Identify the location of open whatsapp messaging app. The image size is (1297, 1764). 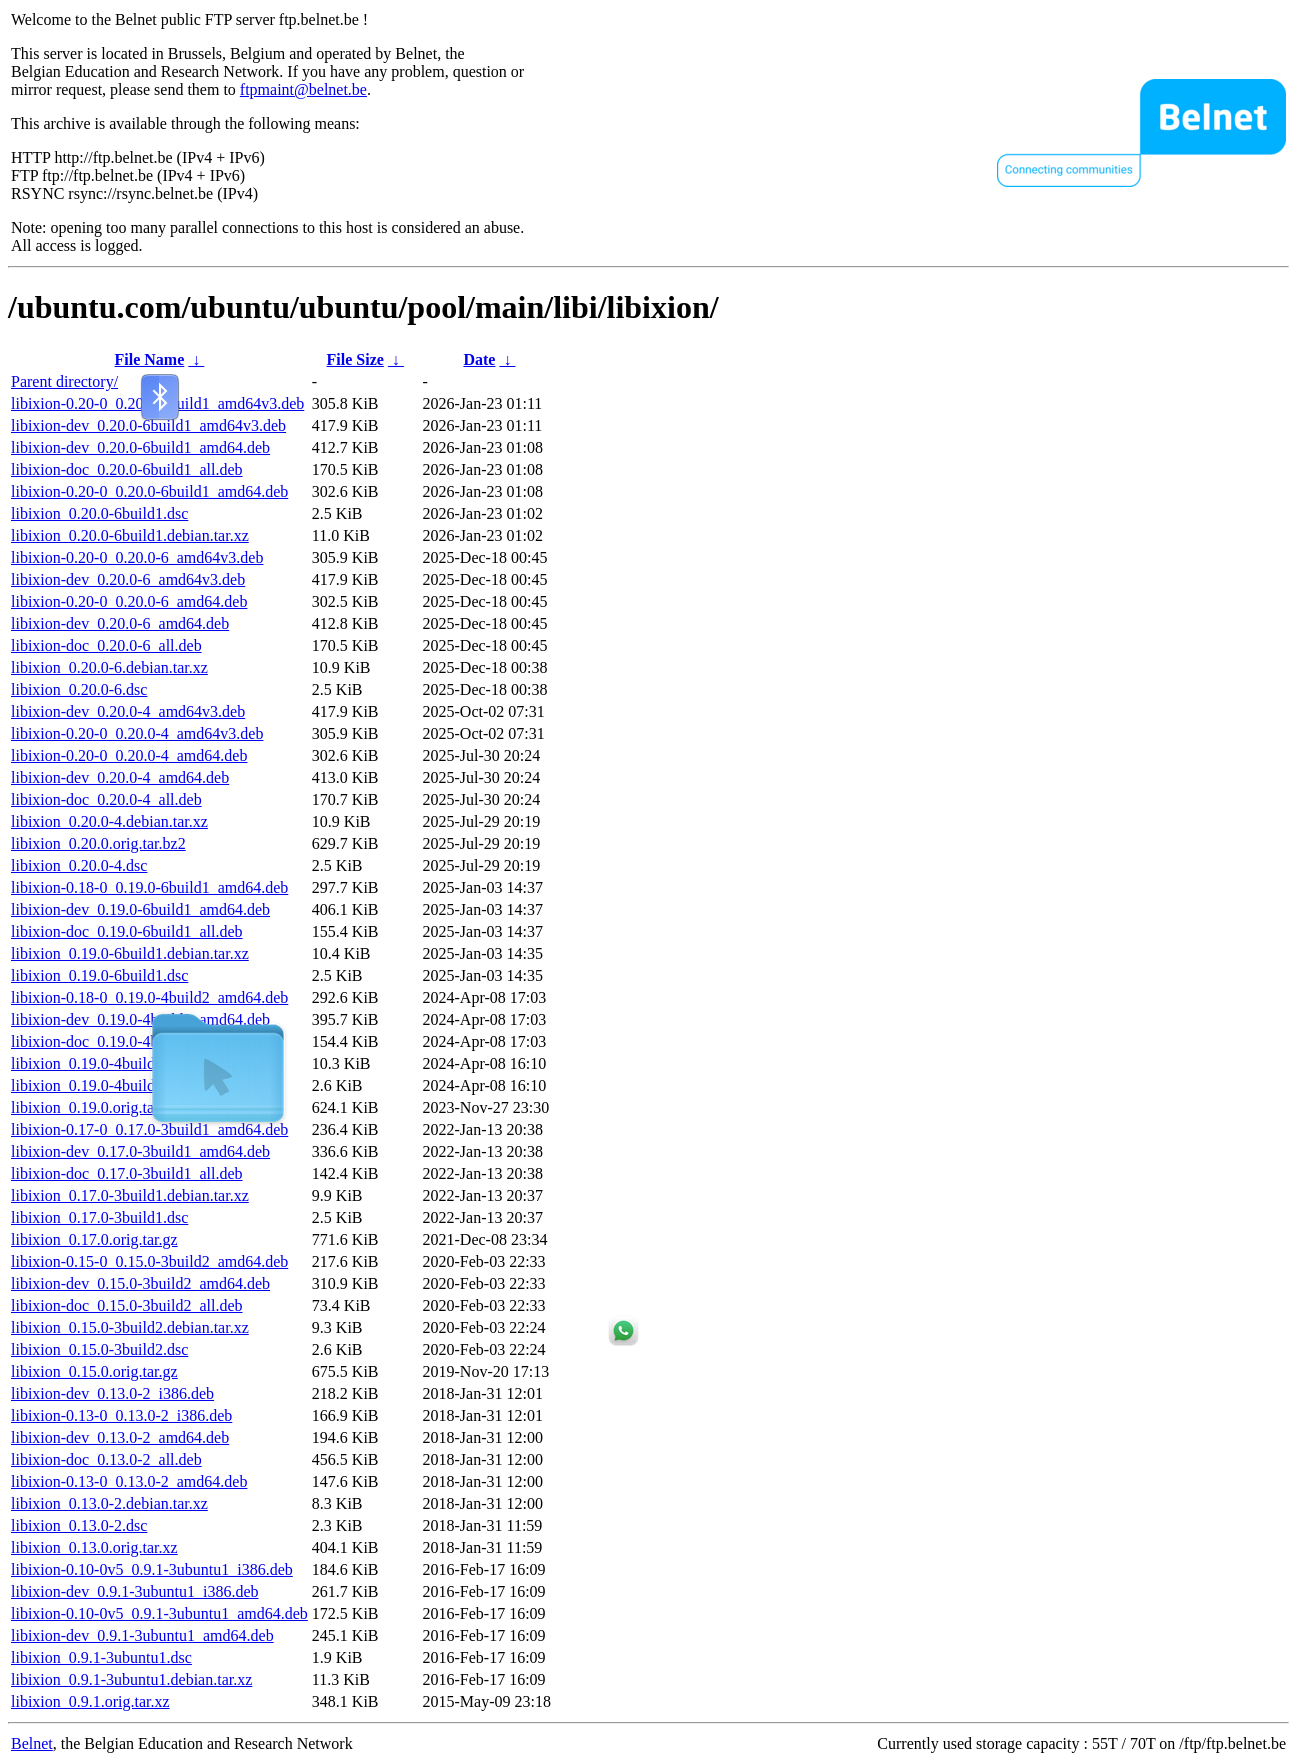
(623, 1330).